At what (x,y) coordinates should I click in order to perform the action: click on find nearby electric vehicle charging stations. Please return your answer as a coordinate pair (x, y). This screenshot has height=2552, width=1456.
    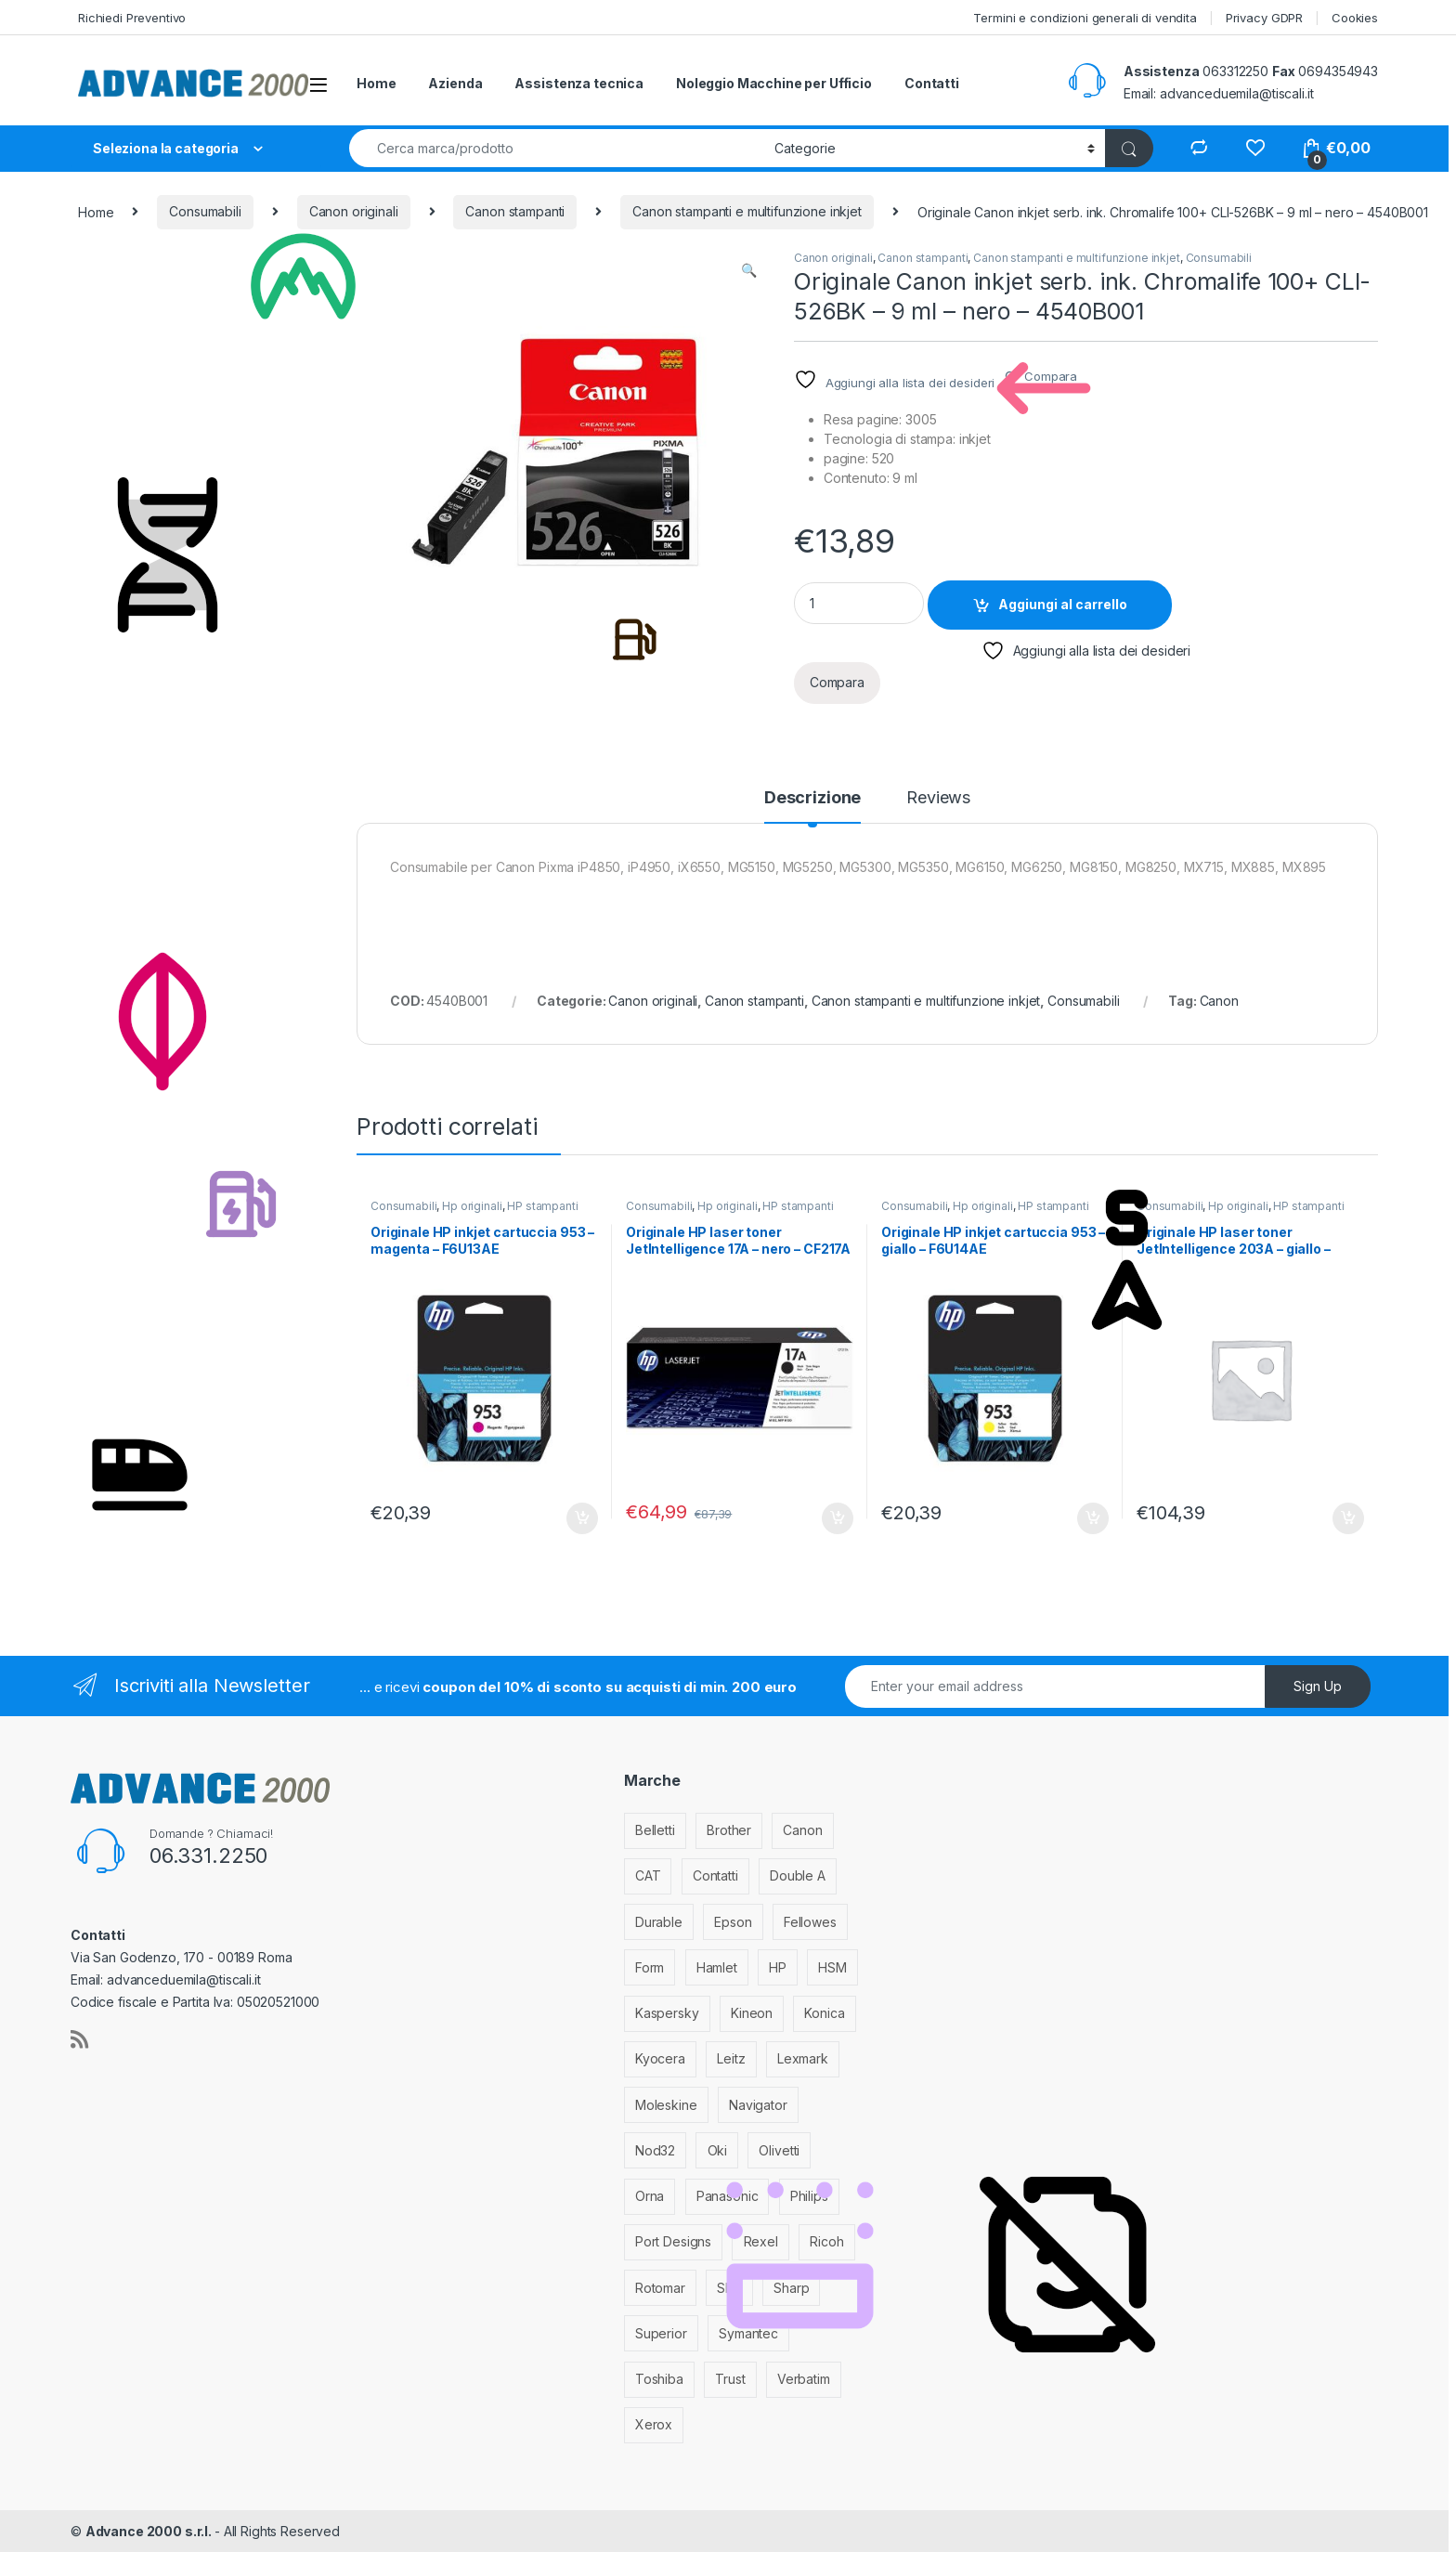
    Looking at the image, I should click on (242, 1204).